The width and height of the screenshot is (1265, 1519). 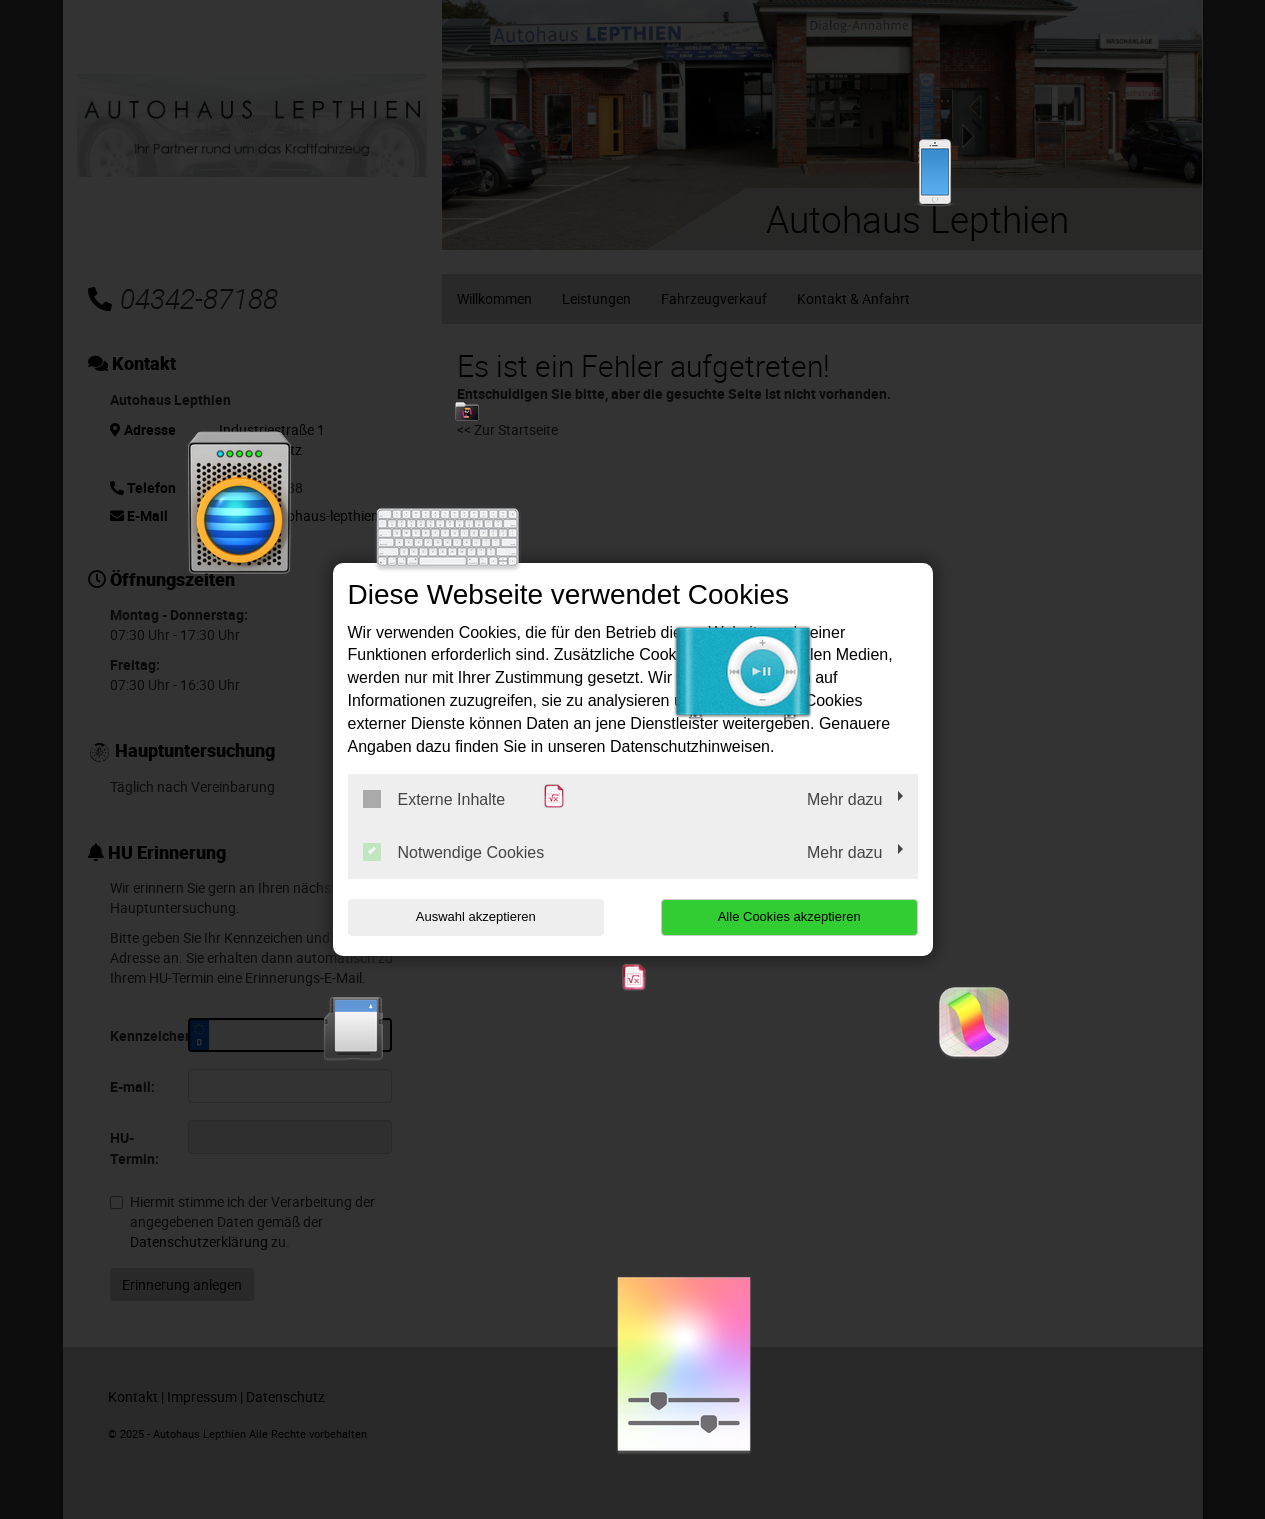 What do you see at coordinates (353, 1027) in the screenshot?
I see `access miniSD card storage` at bounding box center [353, 1027].